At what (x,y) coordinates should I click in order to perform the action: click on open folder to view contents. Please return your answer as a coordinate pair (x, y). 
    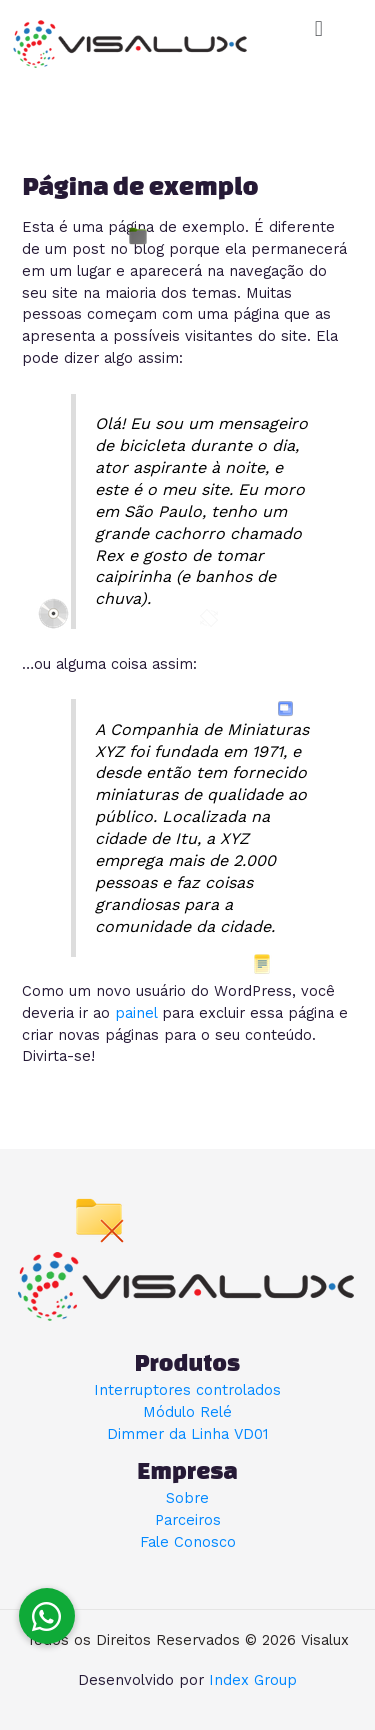
    Looking at the image, I should click on (138, 236).